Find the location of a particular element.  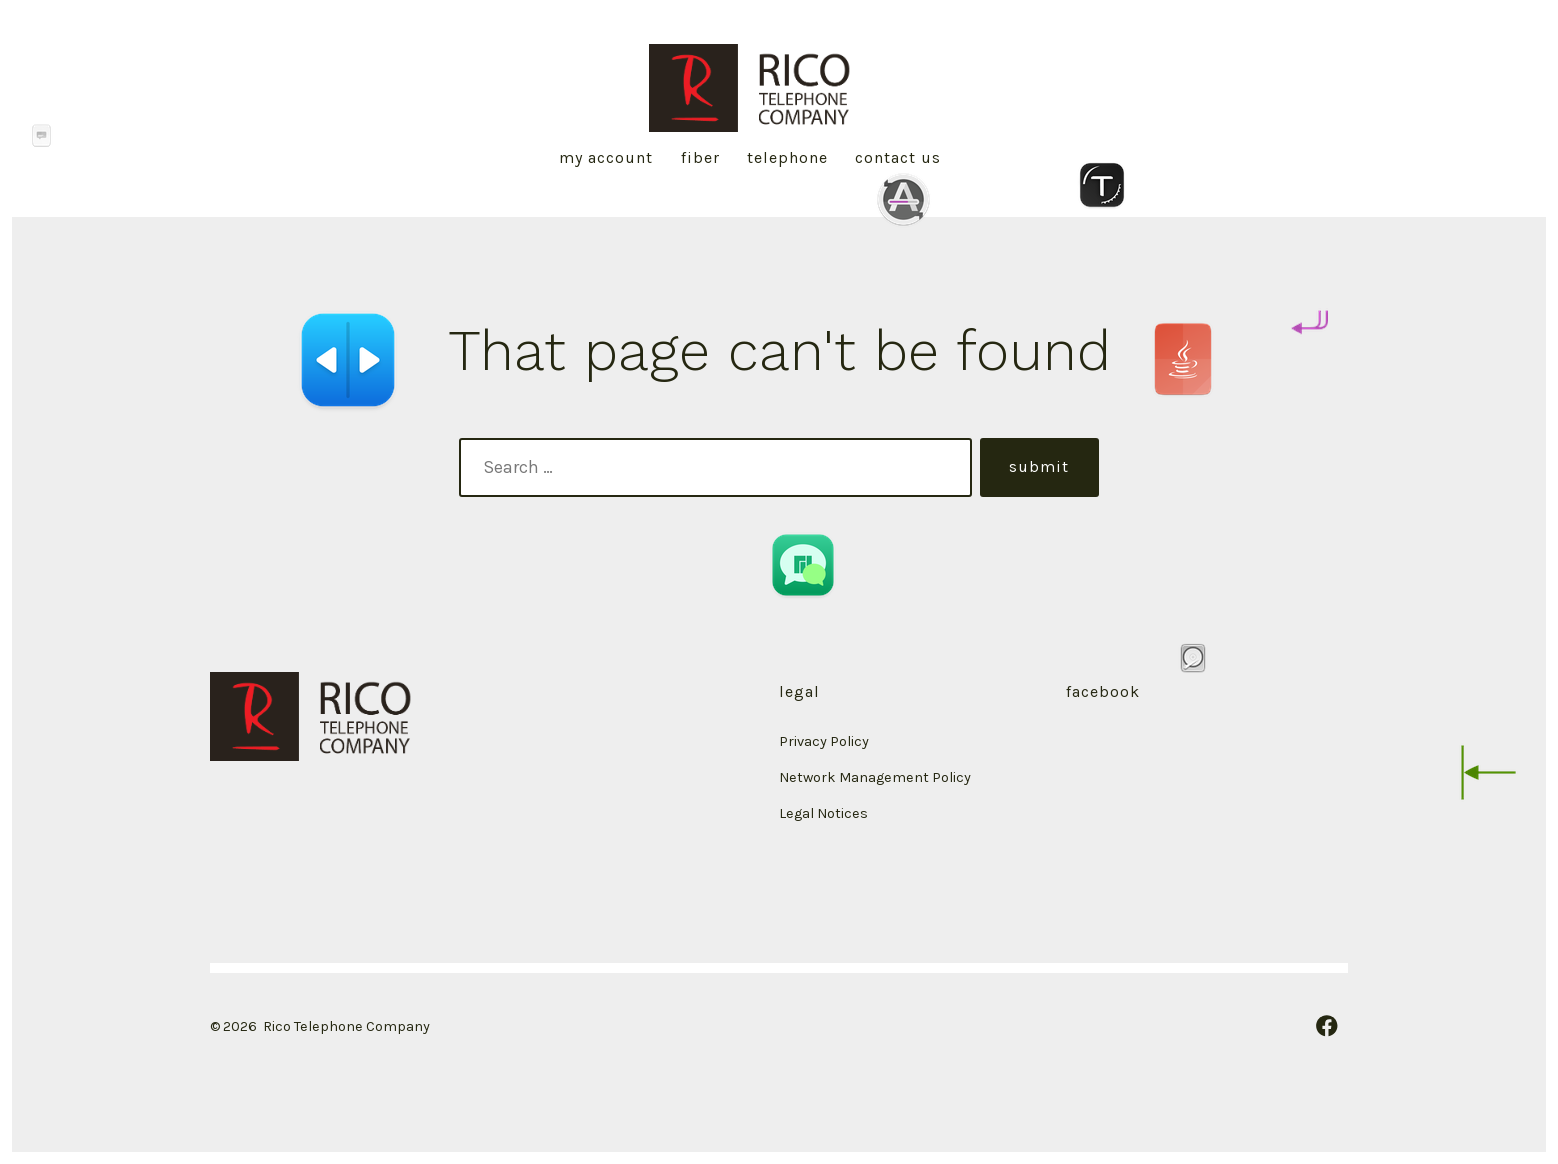

open the software update manager is located at coordinates (903, 199).